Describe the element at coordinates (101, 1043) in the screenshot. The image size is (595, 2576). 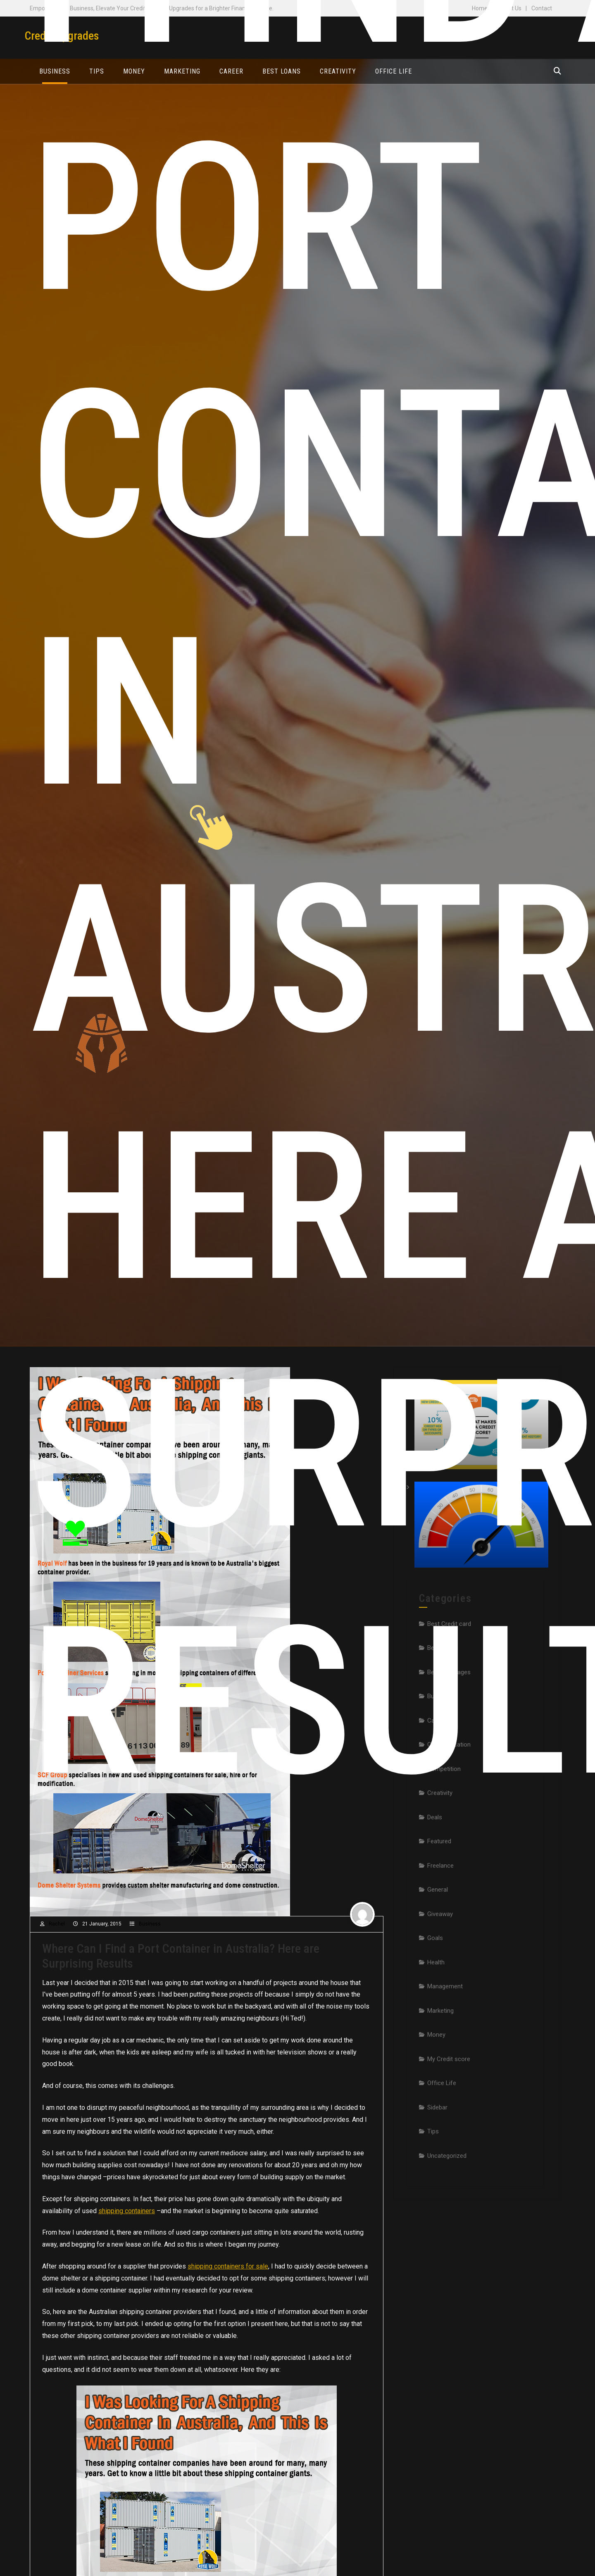
I see `select warlock class or character` at that location.